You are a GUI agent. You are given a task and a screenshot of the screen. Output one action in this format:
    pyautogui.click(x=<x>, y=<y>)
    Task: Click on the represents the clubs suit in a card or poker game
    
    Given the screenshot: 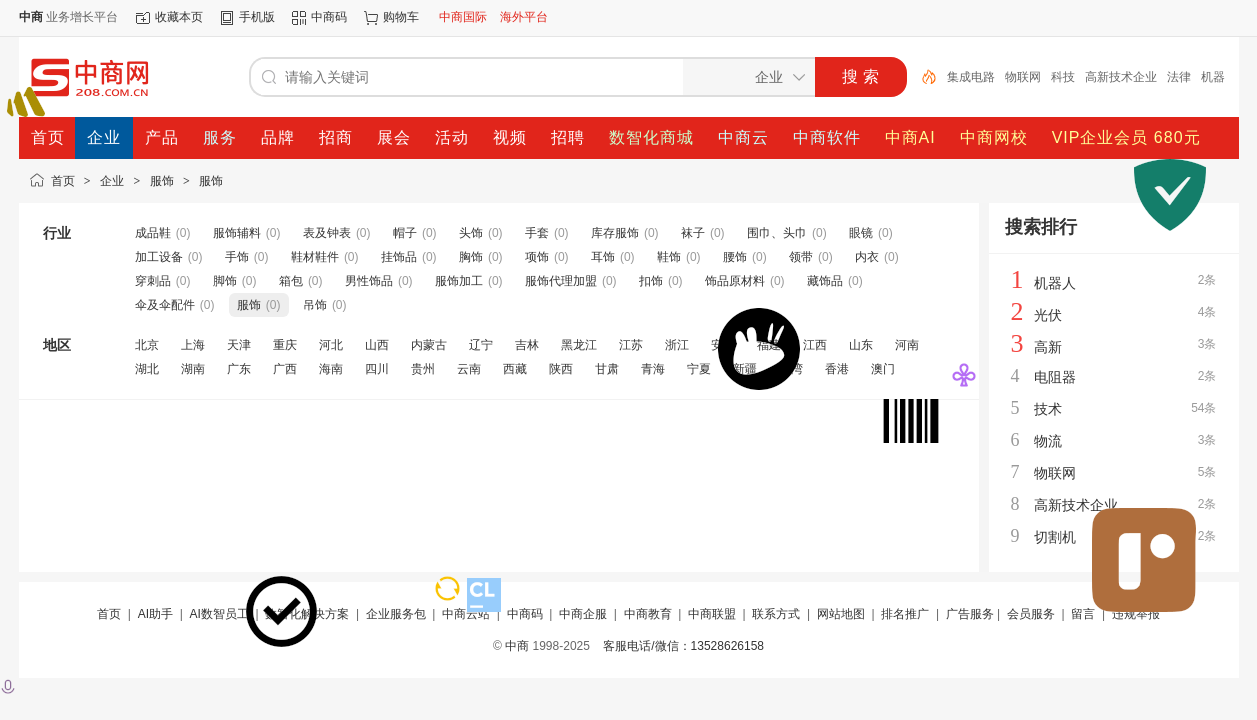 What is the action you would take?
    pyautogui.click(x=964, y=375)
    